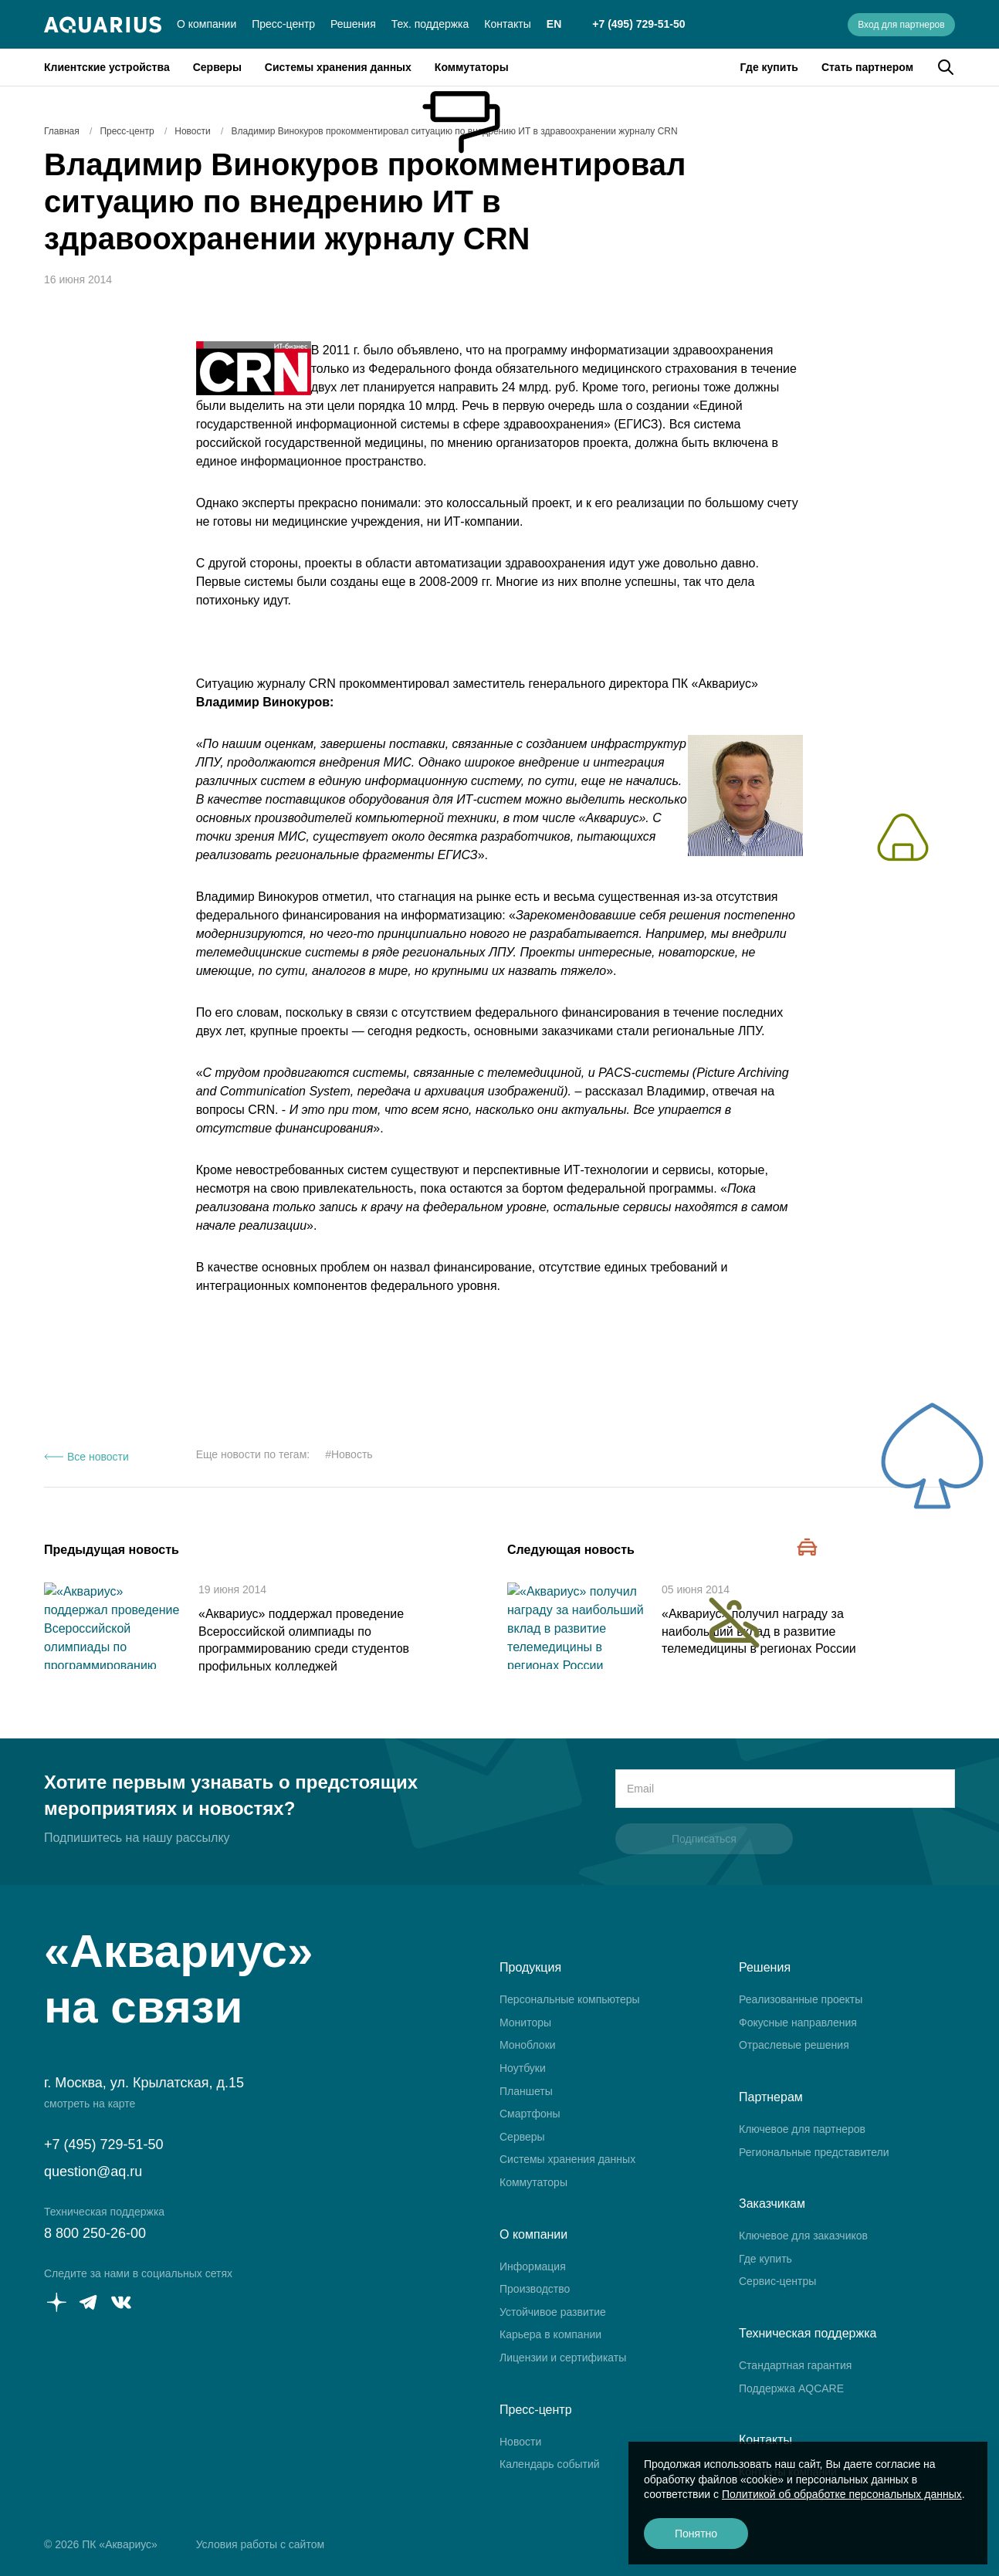 The height and width of the screenshot is (2576, 999). I want to click on browse japanese food options, so click(902, 837).